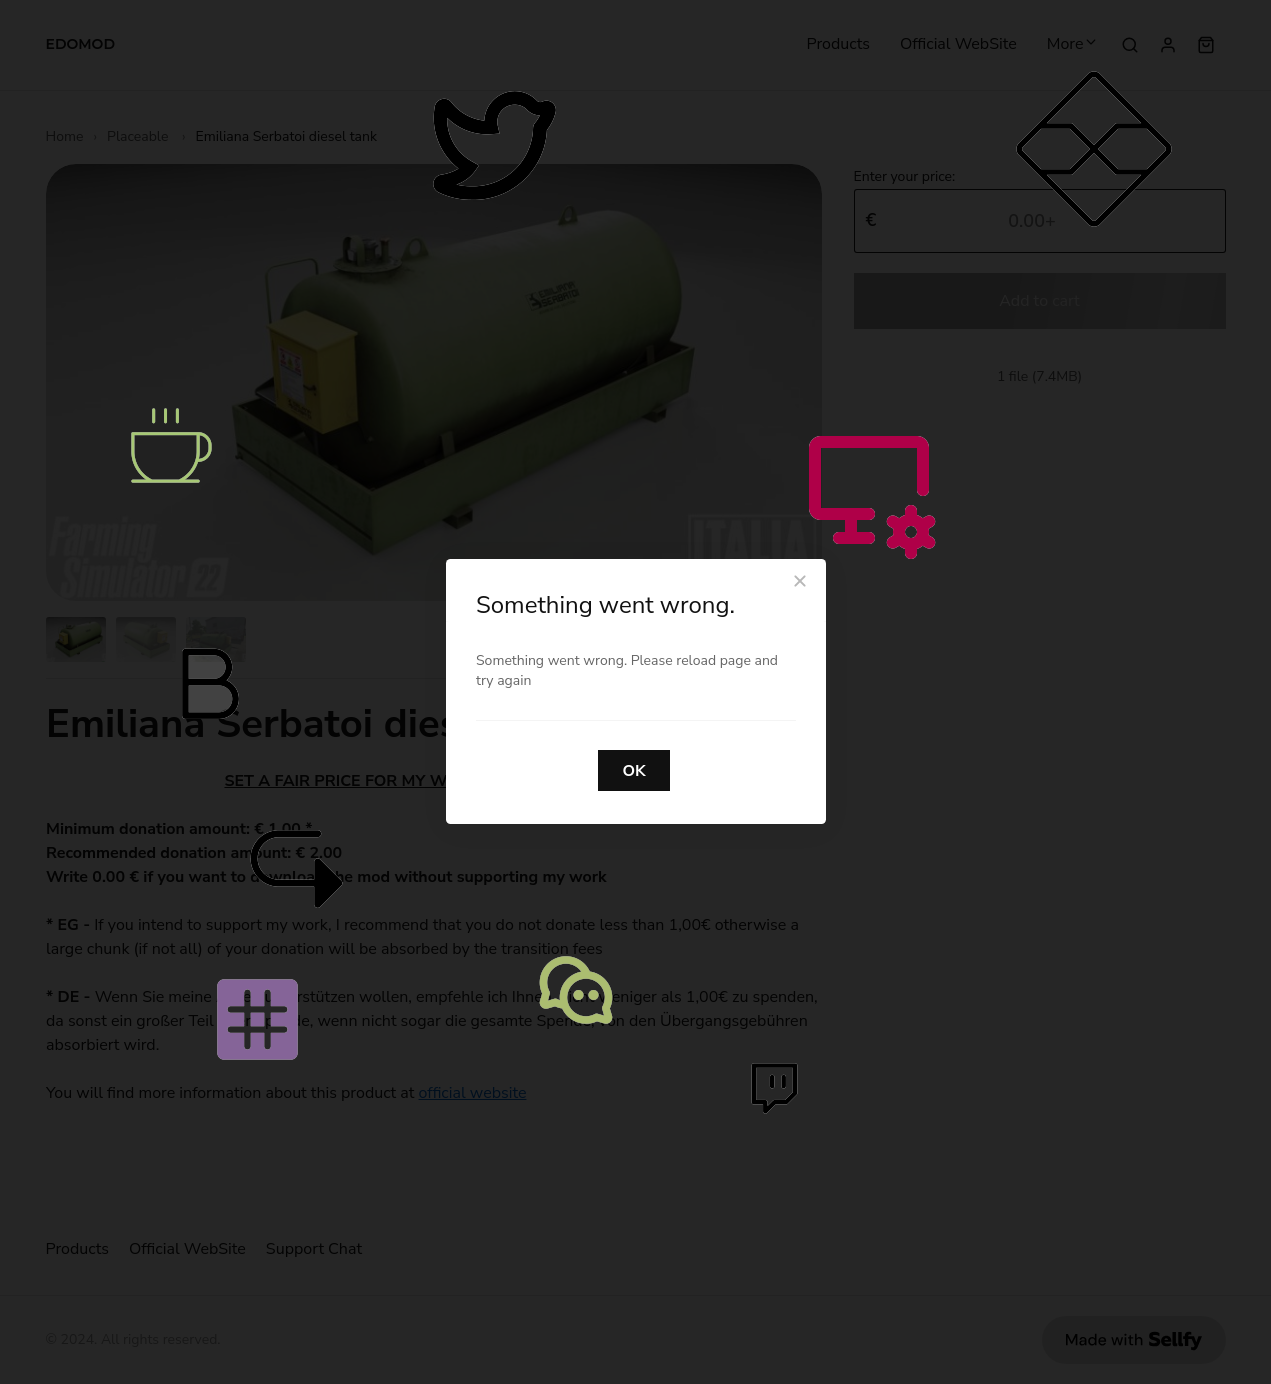 The width and height of the screenshot is (1271, 1384). I want to click on pix instant payment system logo, so click(1094, 149).